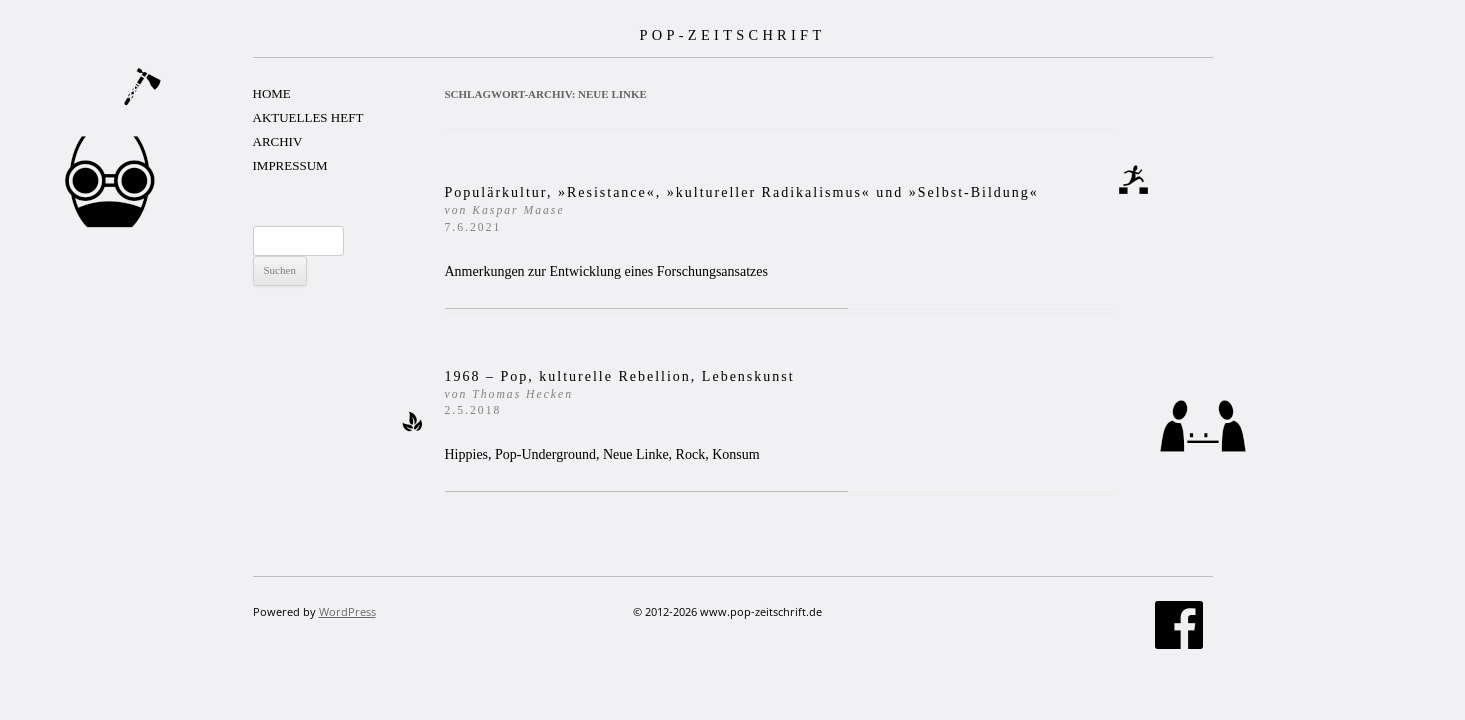 Image resolution: width=1465 pixels, height=720 pixels. What do you see at coordinates (412, 421) in the screenshot?
I see `indicates eco-friendly or organic option` at bounding box center [412, 421].